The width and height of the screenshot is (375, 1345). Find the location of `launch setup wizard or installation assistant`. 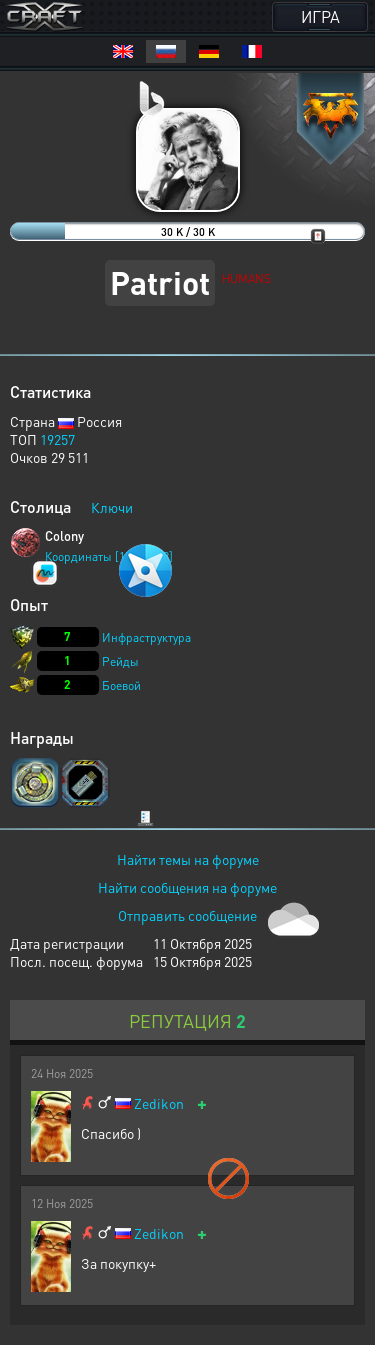

launch setup wizard or installation assistant is located at coordinates (145, 570).